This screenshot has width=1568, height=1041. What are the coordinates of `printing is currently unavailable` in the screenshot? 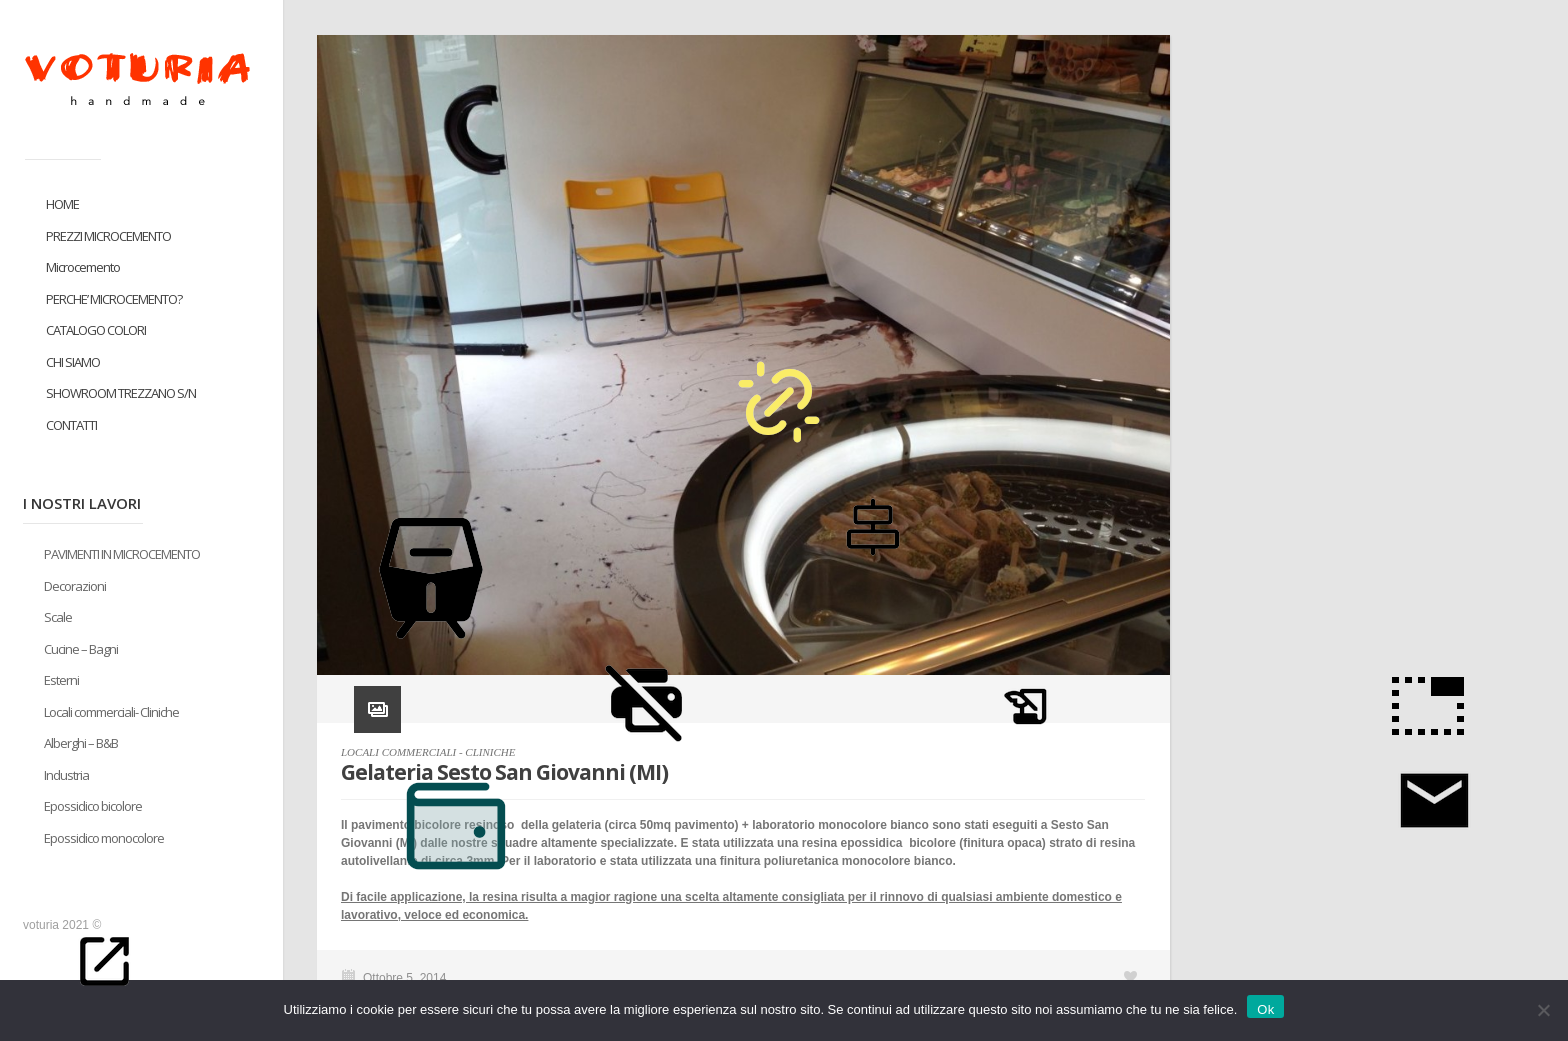 It's located at (646, 700).